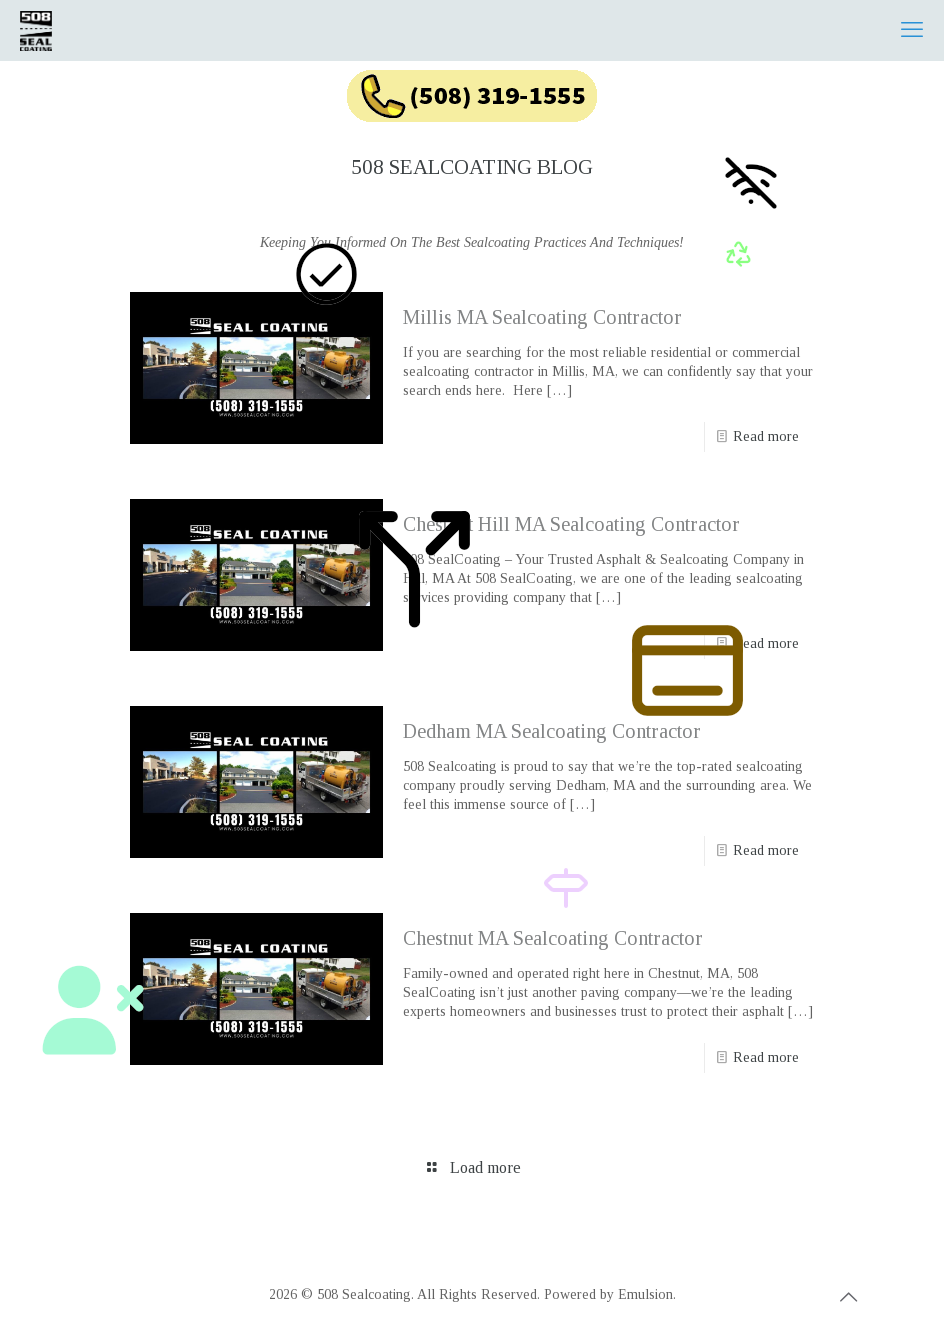  What do you see at coordinates (738, 253) in the screenshot?
I see `indicates recyclable or eco-friendly content` at bounding box center [738, 253].